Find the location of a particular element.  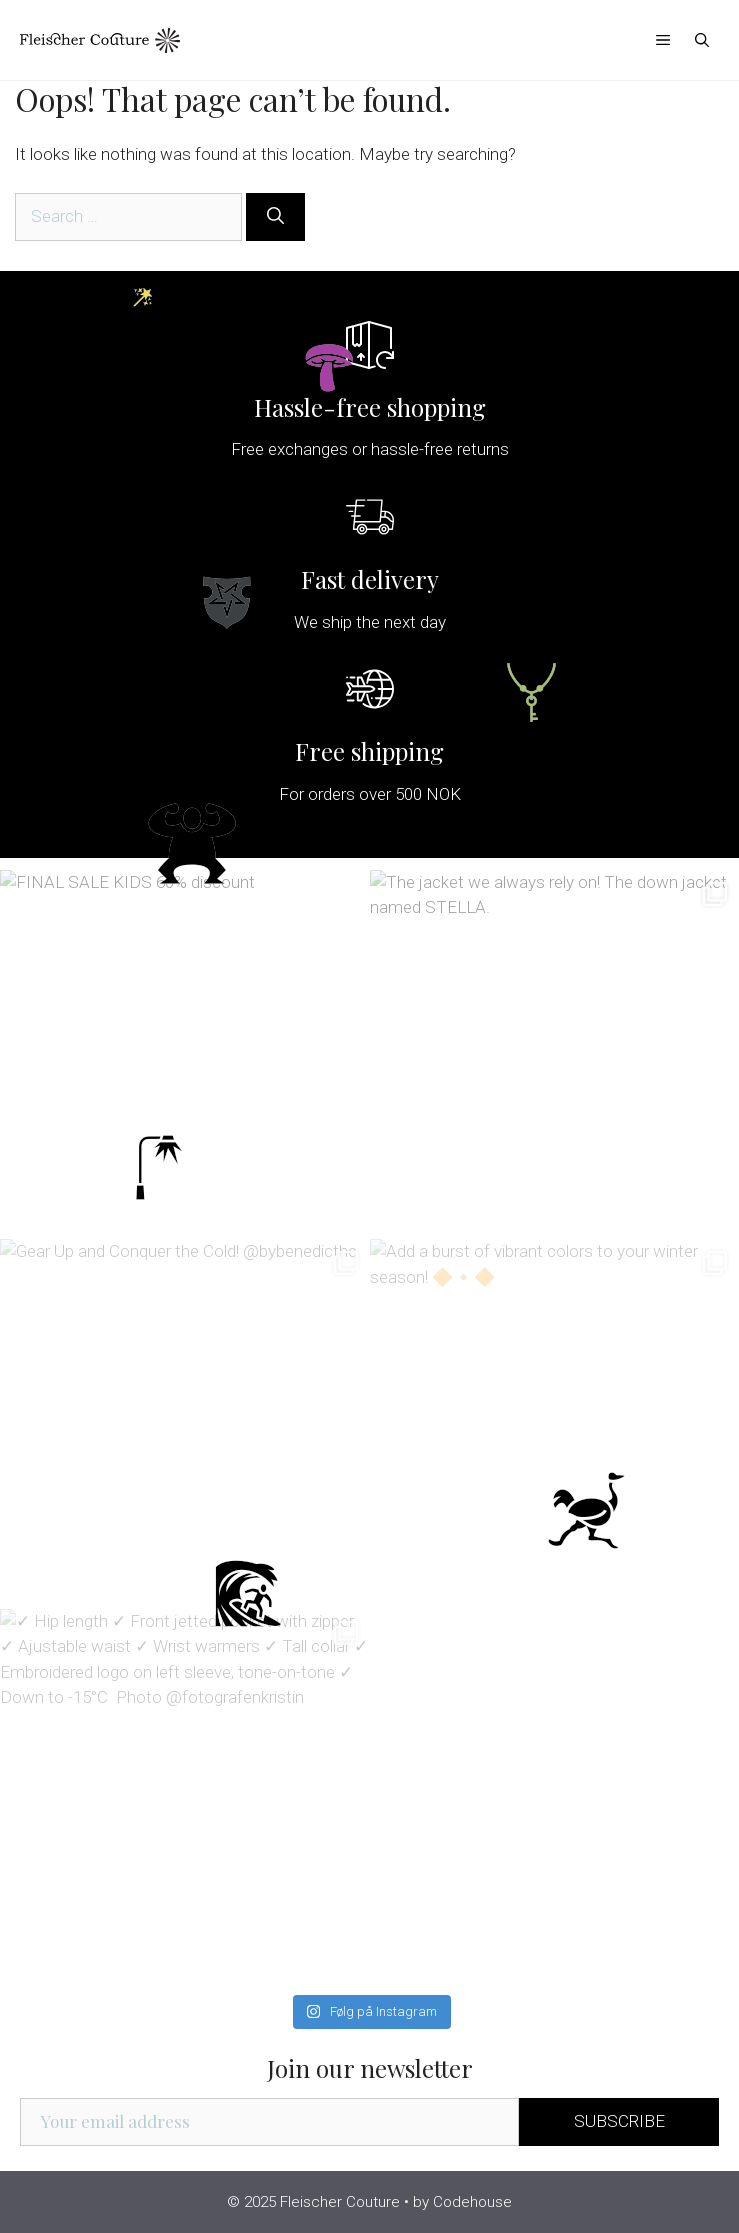

surfing or water sports activity is located at coordinates (248, 1593).